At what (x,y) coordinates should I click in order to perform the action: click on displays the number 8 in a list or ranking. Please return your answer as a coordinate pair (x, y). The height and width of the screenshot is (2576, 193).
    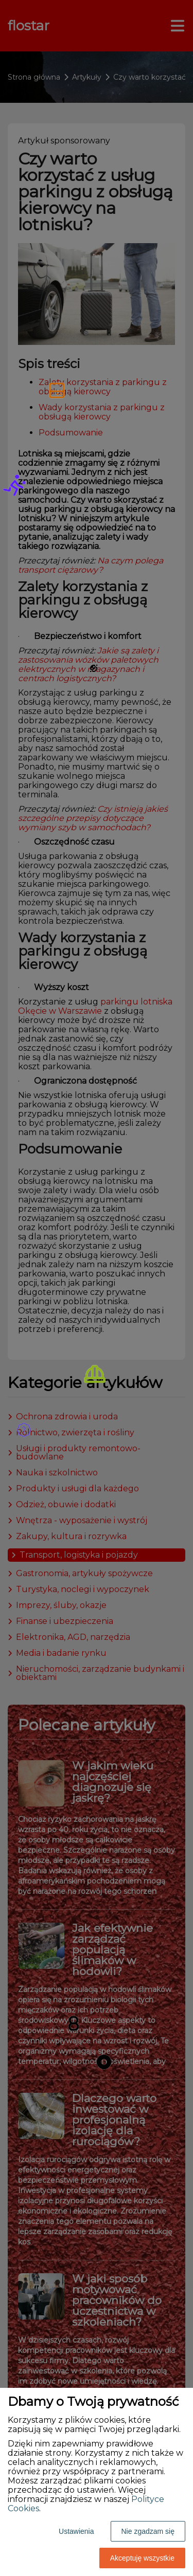
    Looking at the image, I should click on (74, 2023).